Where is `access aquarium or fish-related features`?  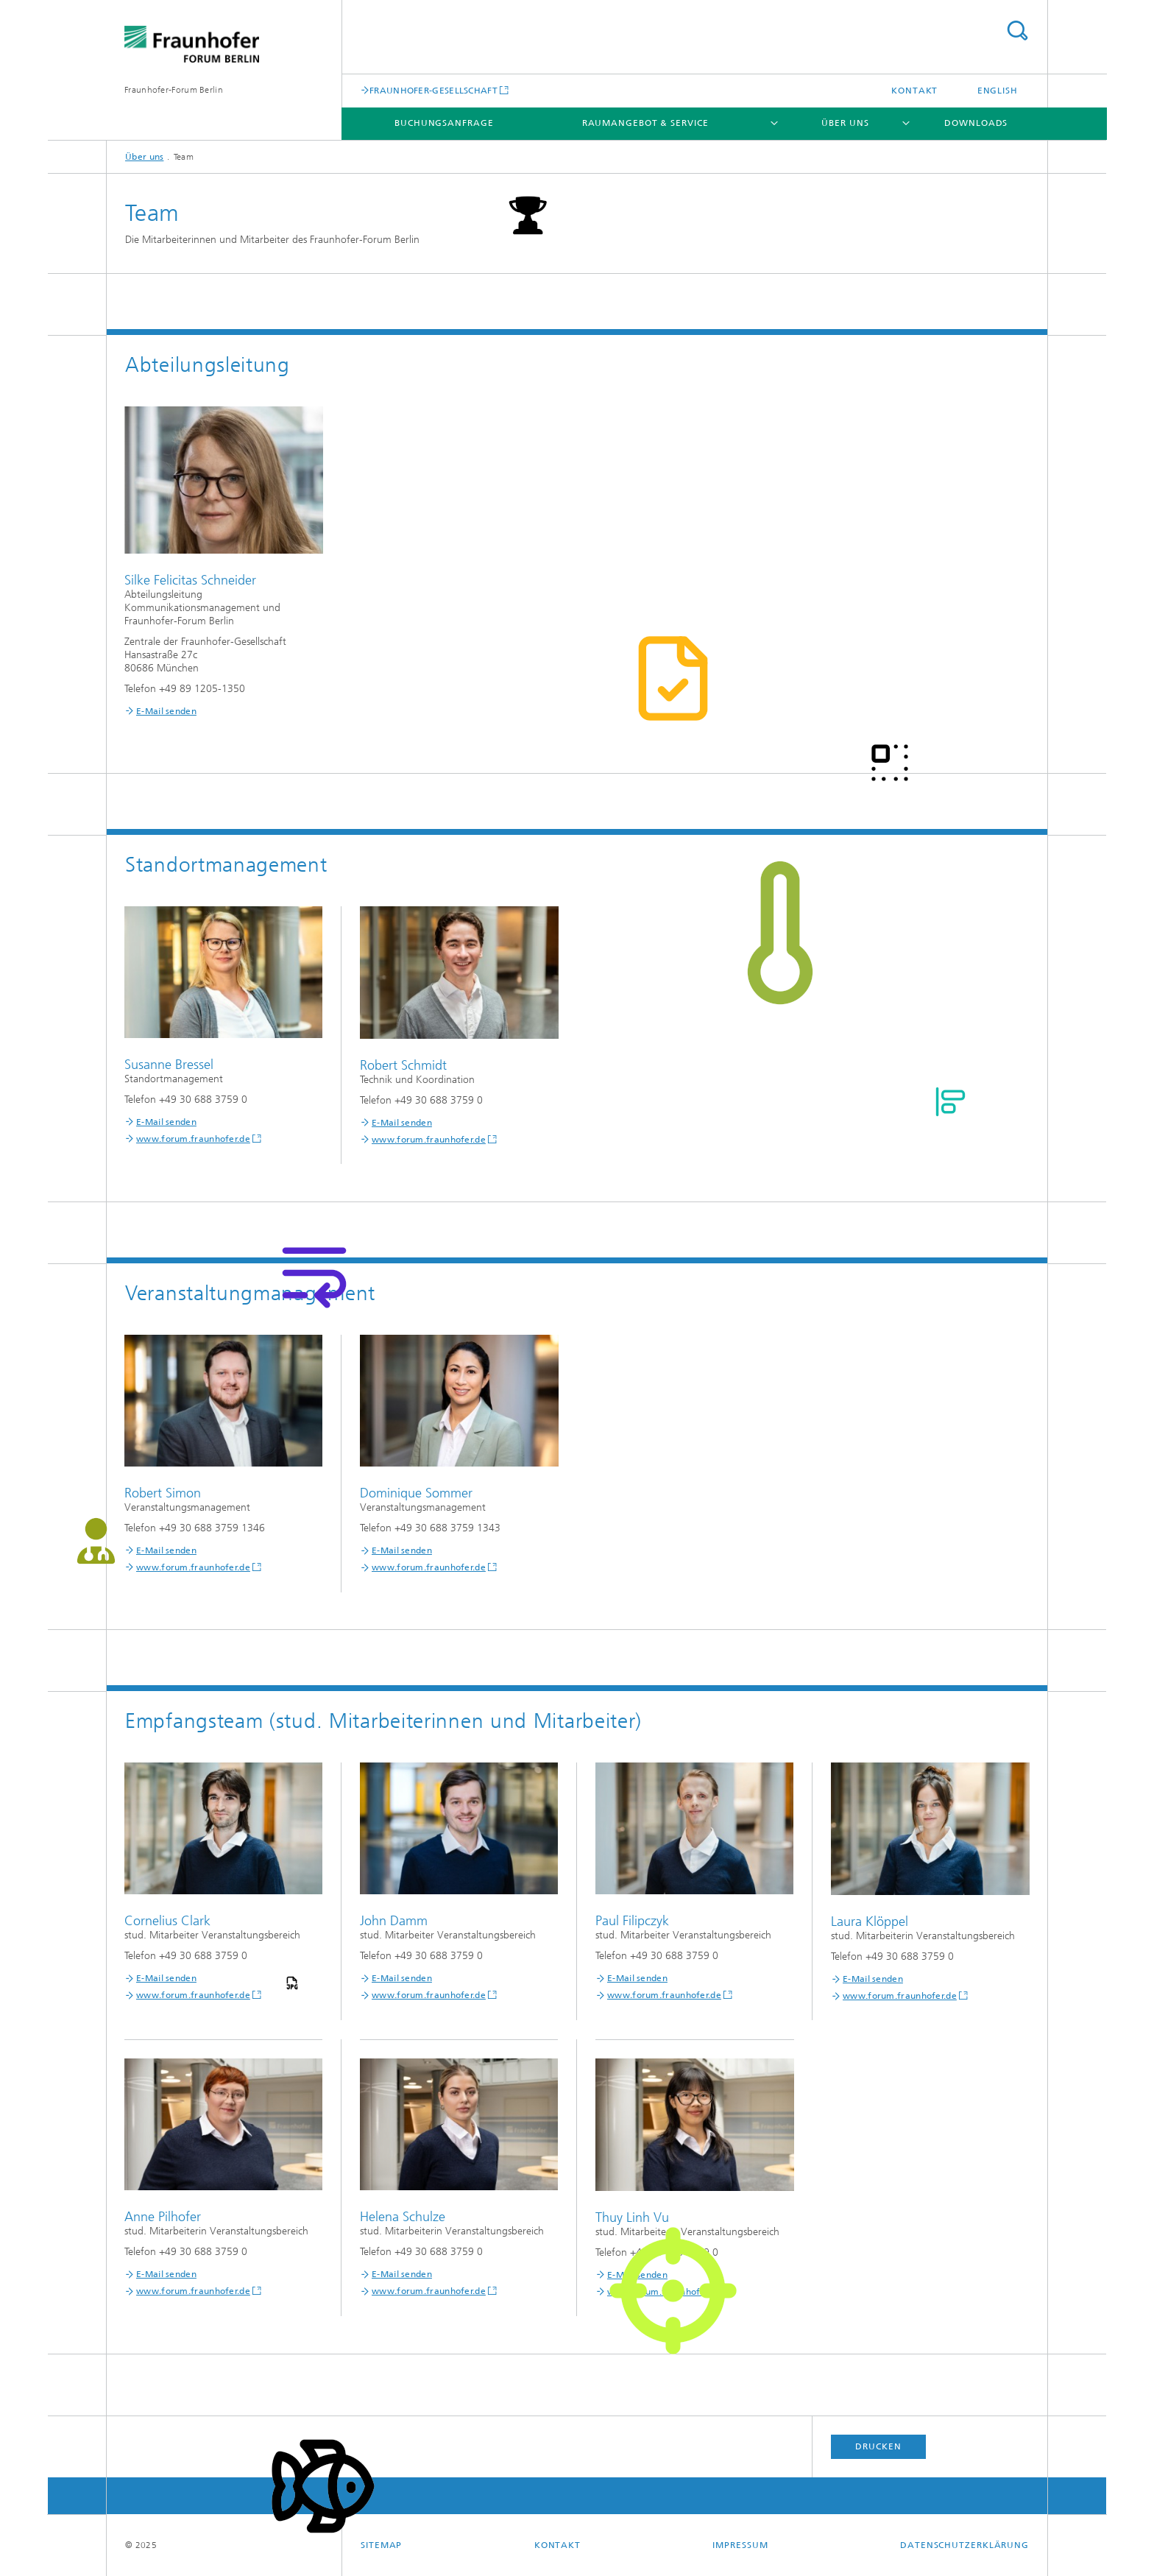 access aquarium or fish-related features is located at coordinates (323, 2486).